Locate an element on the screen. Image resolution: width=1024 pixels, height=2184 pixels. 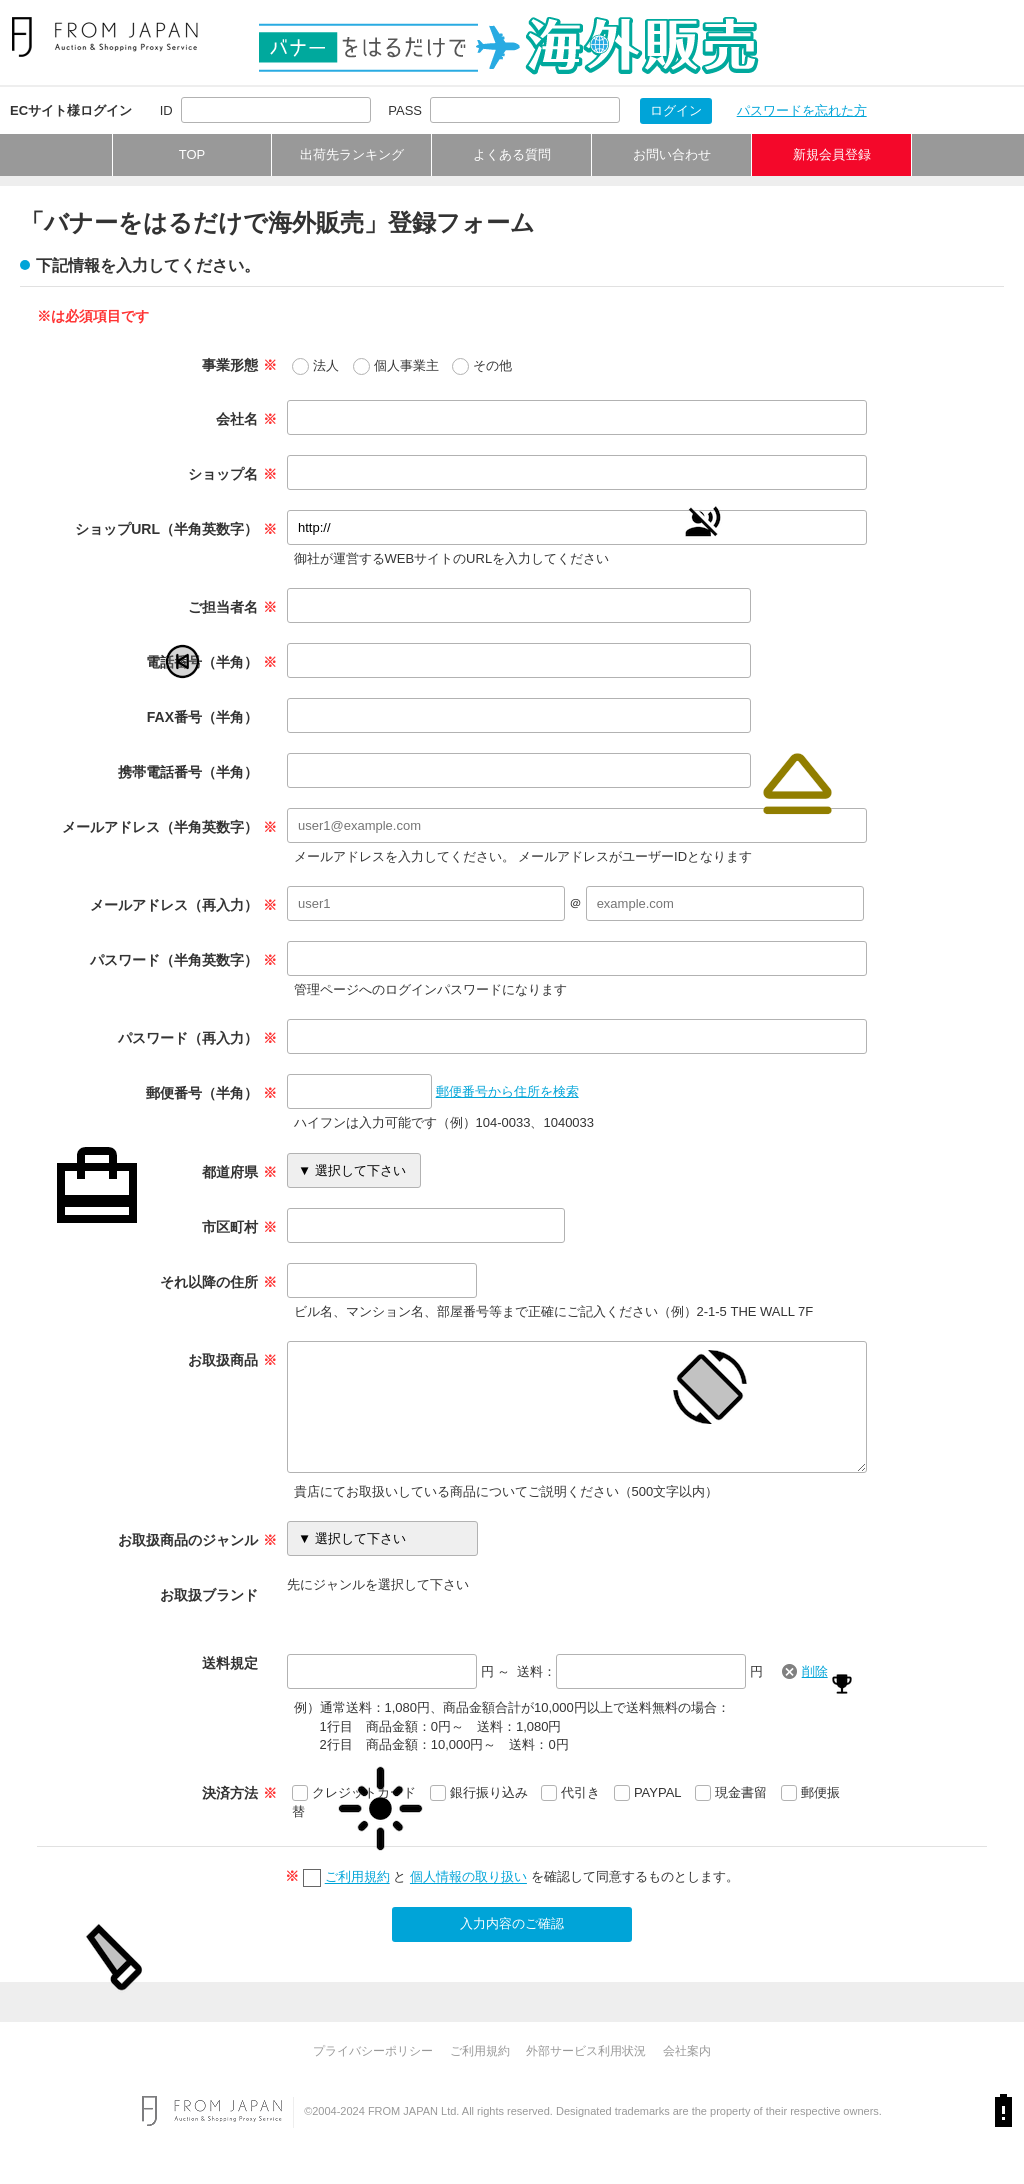
adjust screen brightness is located at coordinates (380, 1808).